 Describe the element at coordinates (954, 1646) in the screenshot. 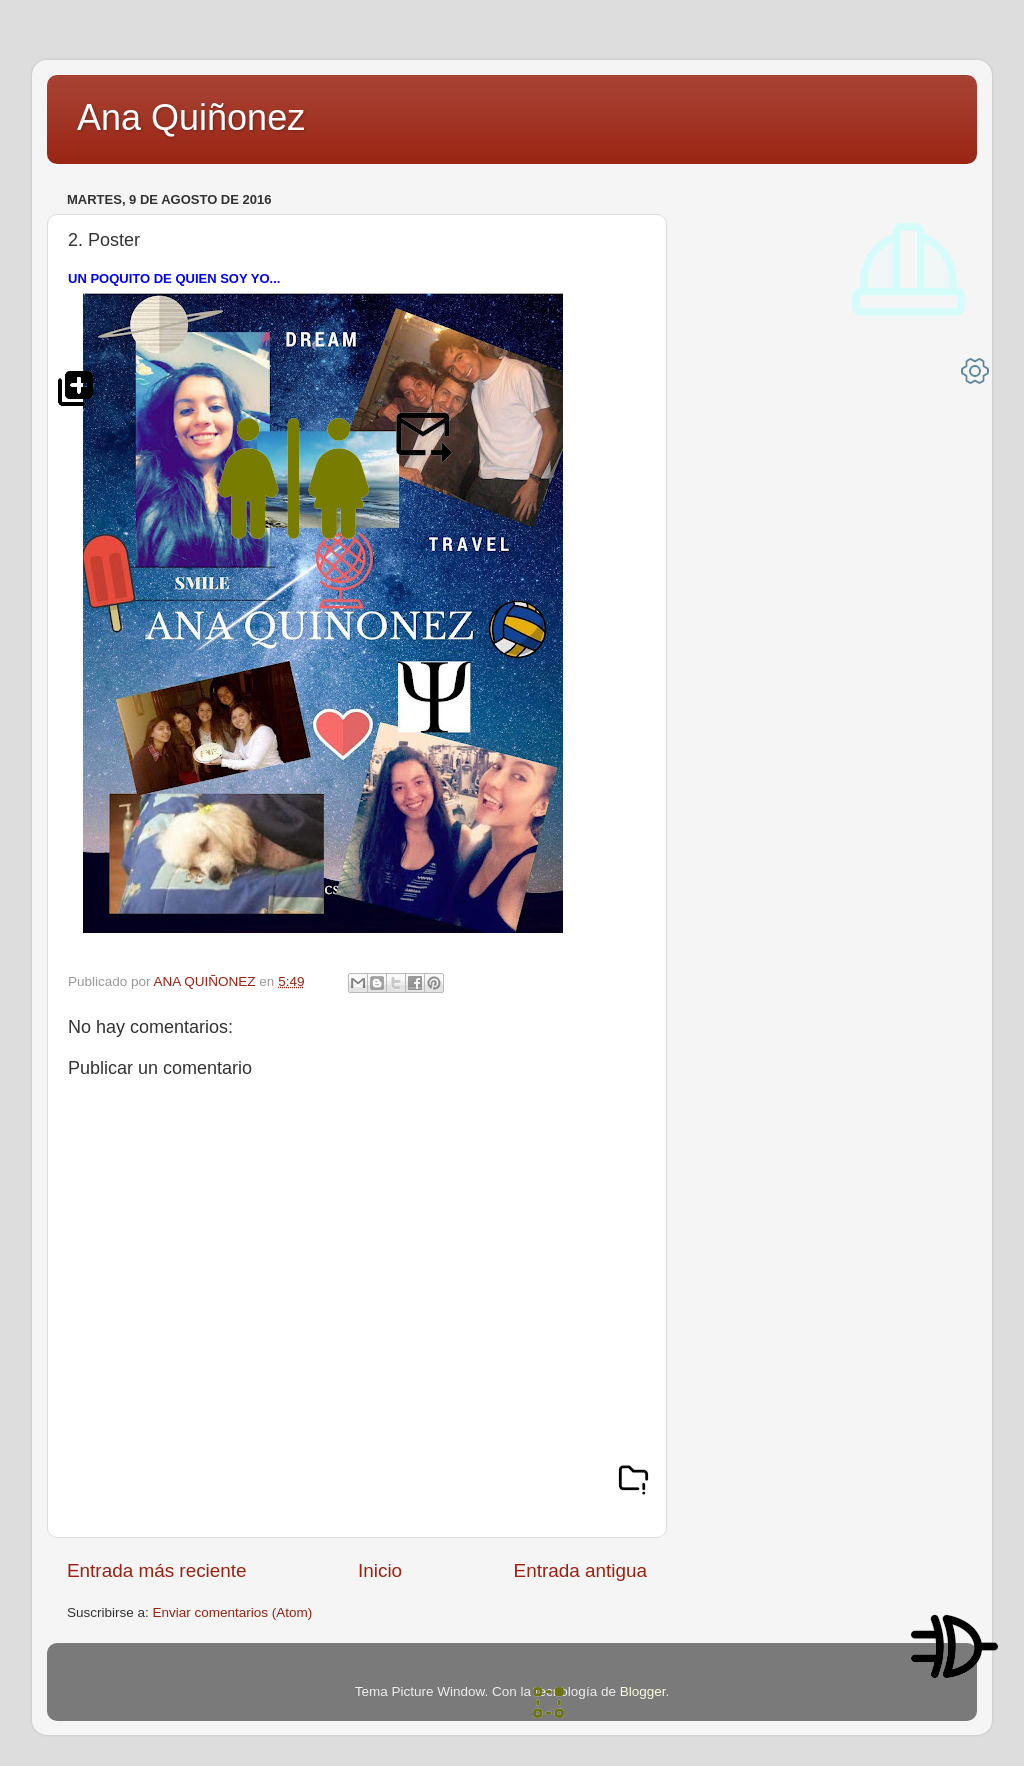

I see `XOR logic gate symbol for circuit diagrams` at that location.